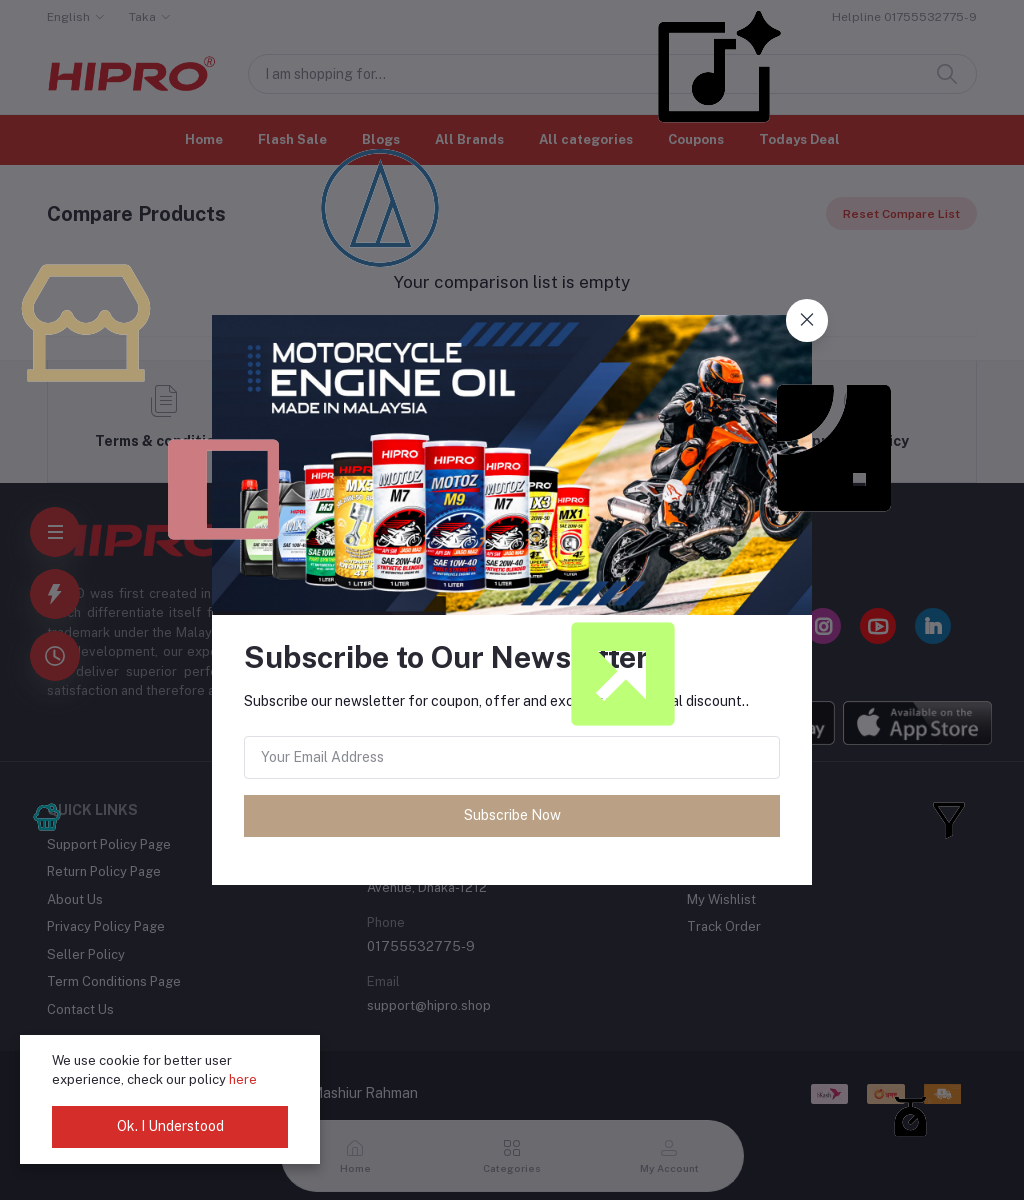 The width and height of the screenshot is (1024, 1200). What do you see at coordinates (949, 820) in the screenshot?
I see `filter or sort content` at bounding box center [949, 820].